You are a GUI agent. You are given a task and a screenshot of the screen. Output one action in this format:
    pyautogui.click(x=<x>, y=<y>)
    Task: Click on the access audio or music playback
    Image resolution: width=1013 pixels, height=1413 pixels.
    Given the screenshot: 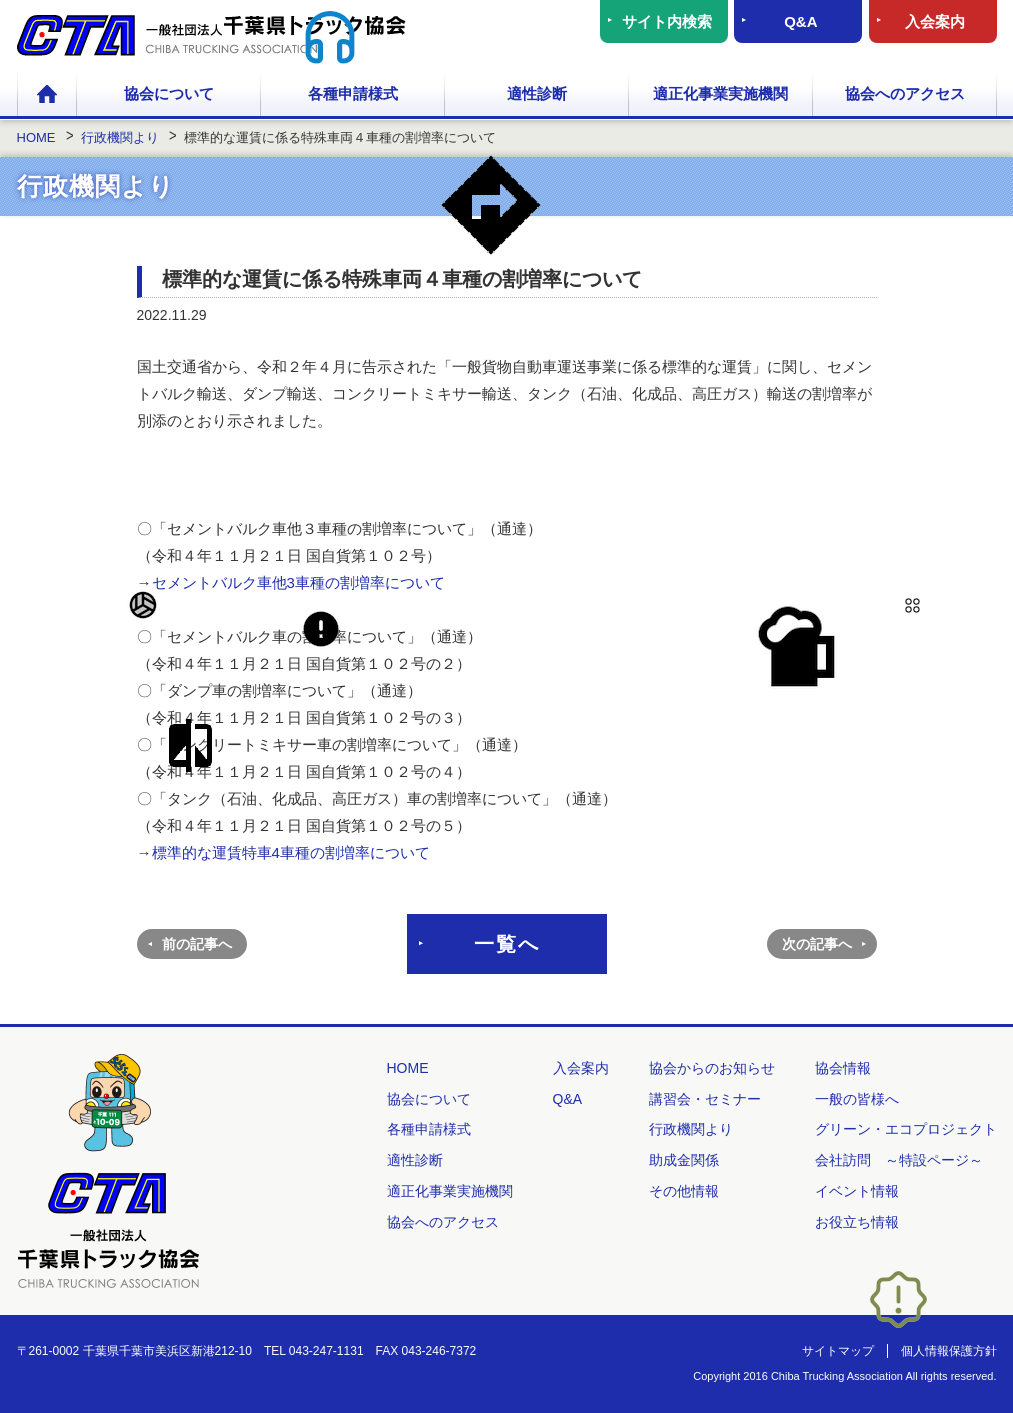 What is the action you would take?
    pyautogui.click(x=330, y=39)
    